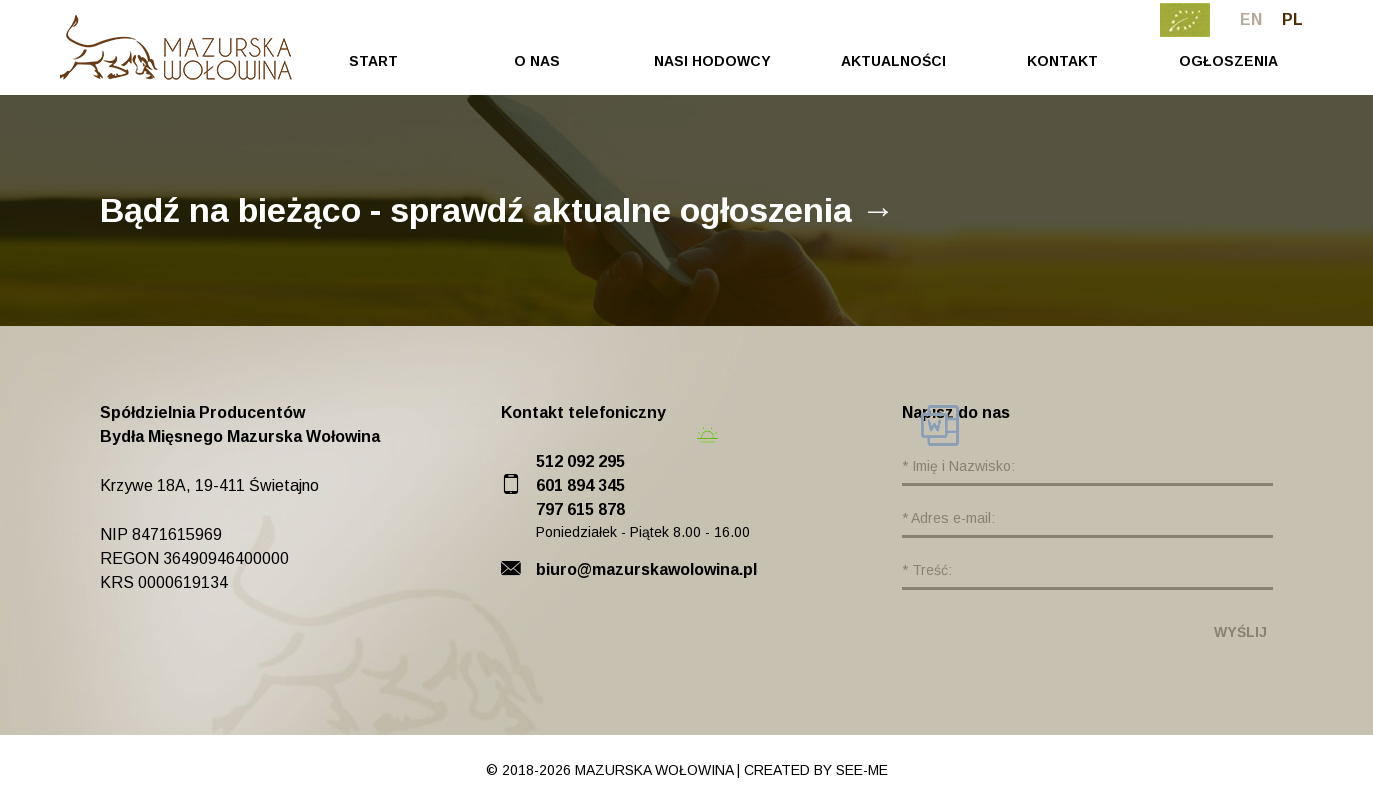 The width and height of the screenshot is (1373, 806). Describe the element at coordinates (707, 435) in the screenshot. I see `toggle sunrise/sunset display mode` at that location.